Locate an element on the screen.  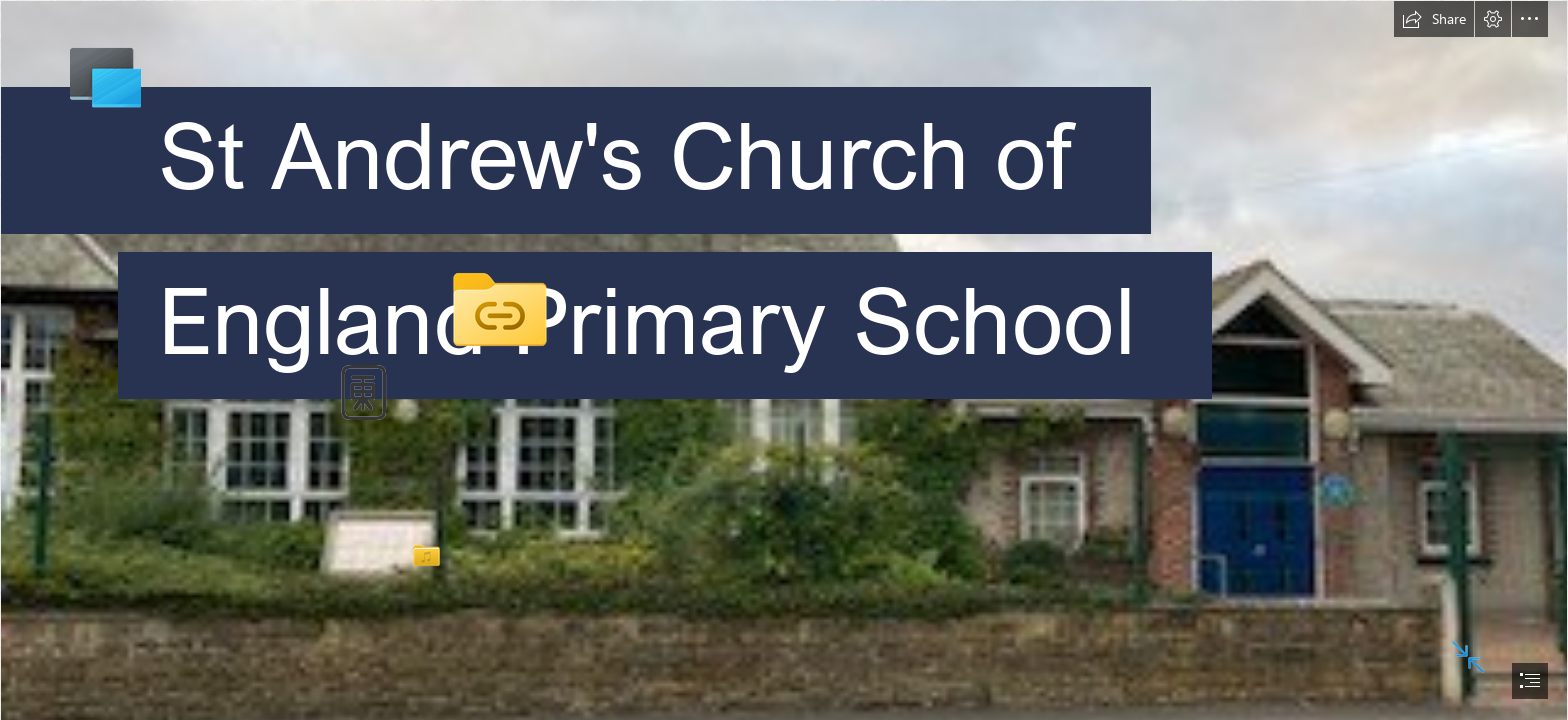
compress or reduce file size is located at coordinates (1468, 657).